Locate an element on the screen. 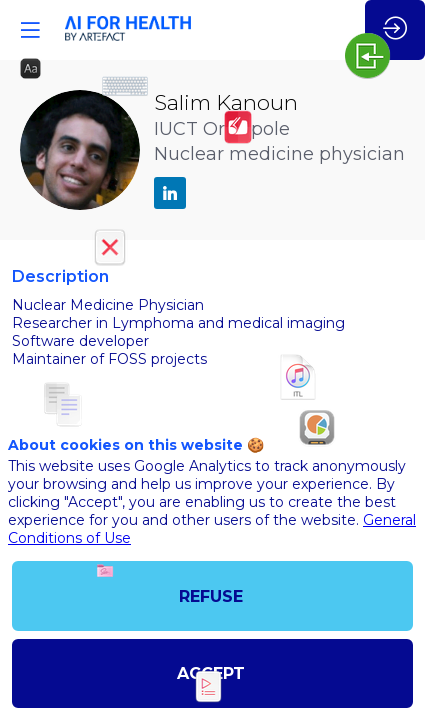 This screenshot has height=720, width=425. connect to a bluetooth keyboard is located at coordinates (125, 86).